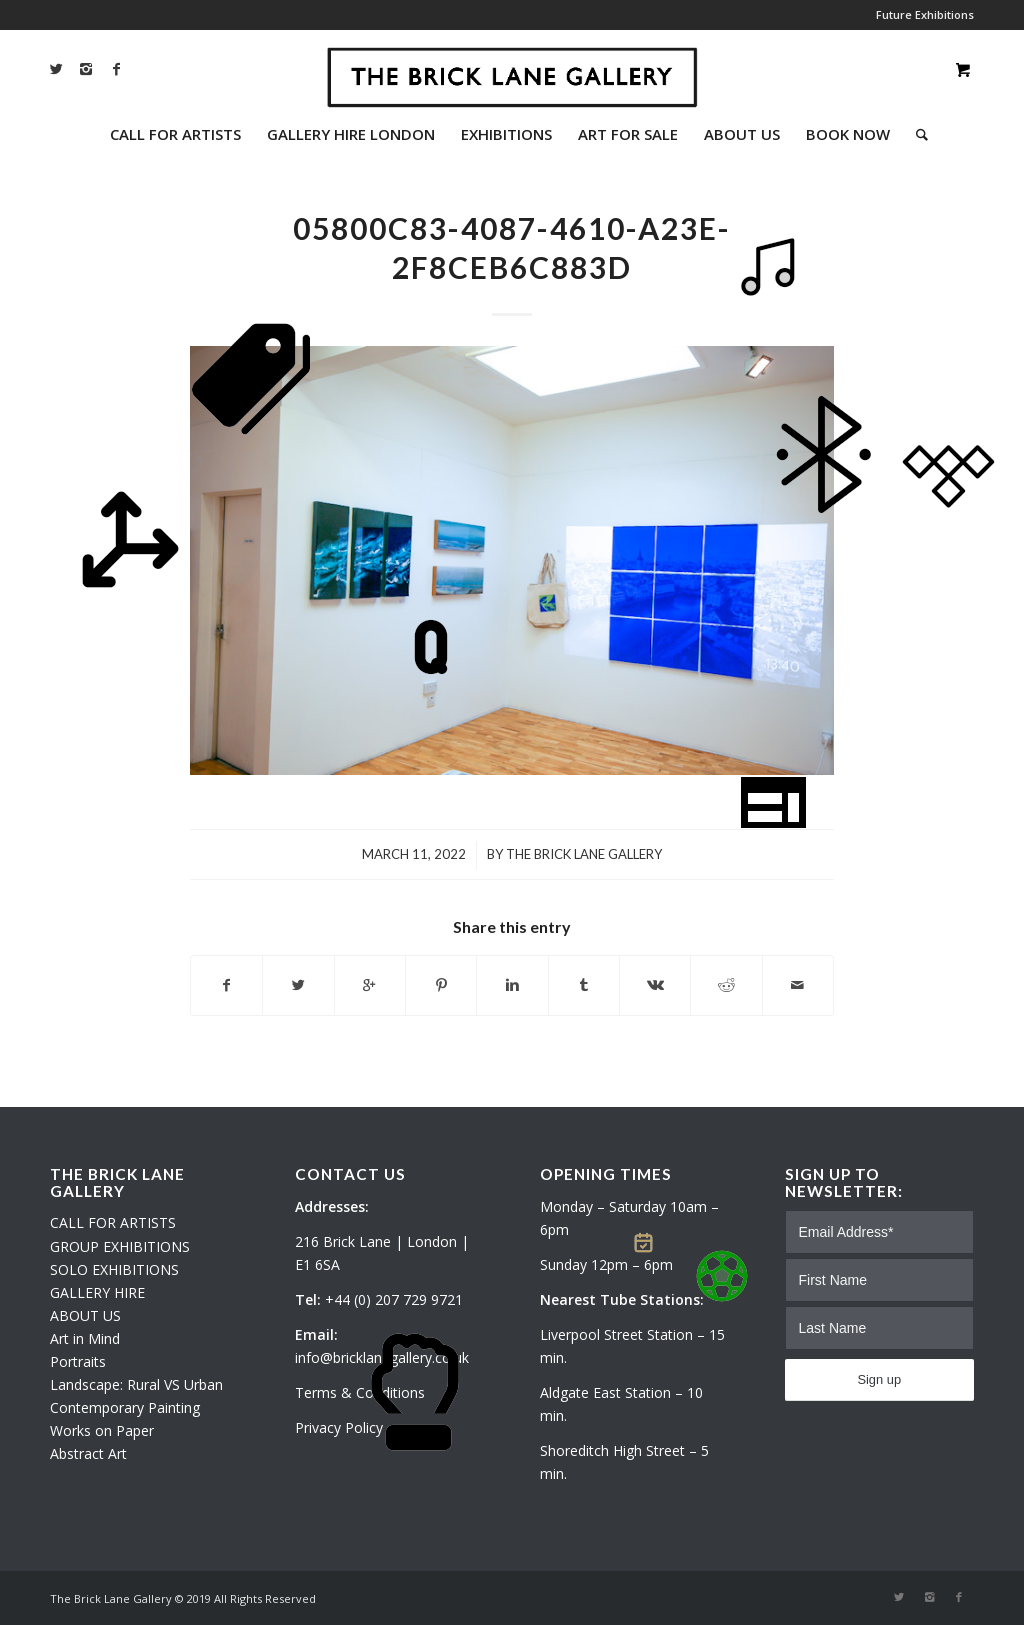  What do you see at coordinates (431, 647) in the screenshot?
I see `indicates a label or category starting with "q"` at bounding box center [431, 647].